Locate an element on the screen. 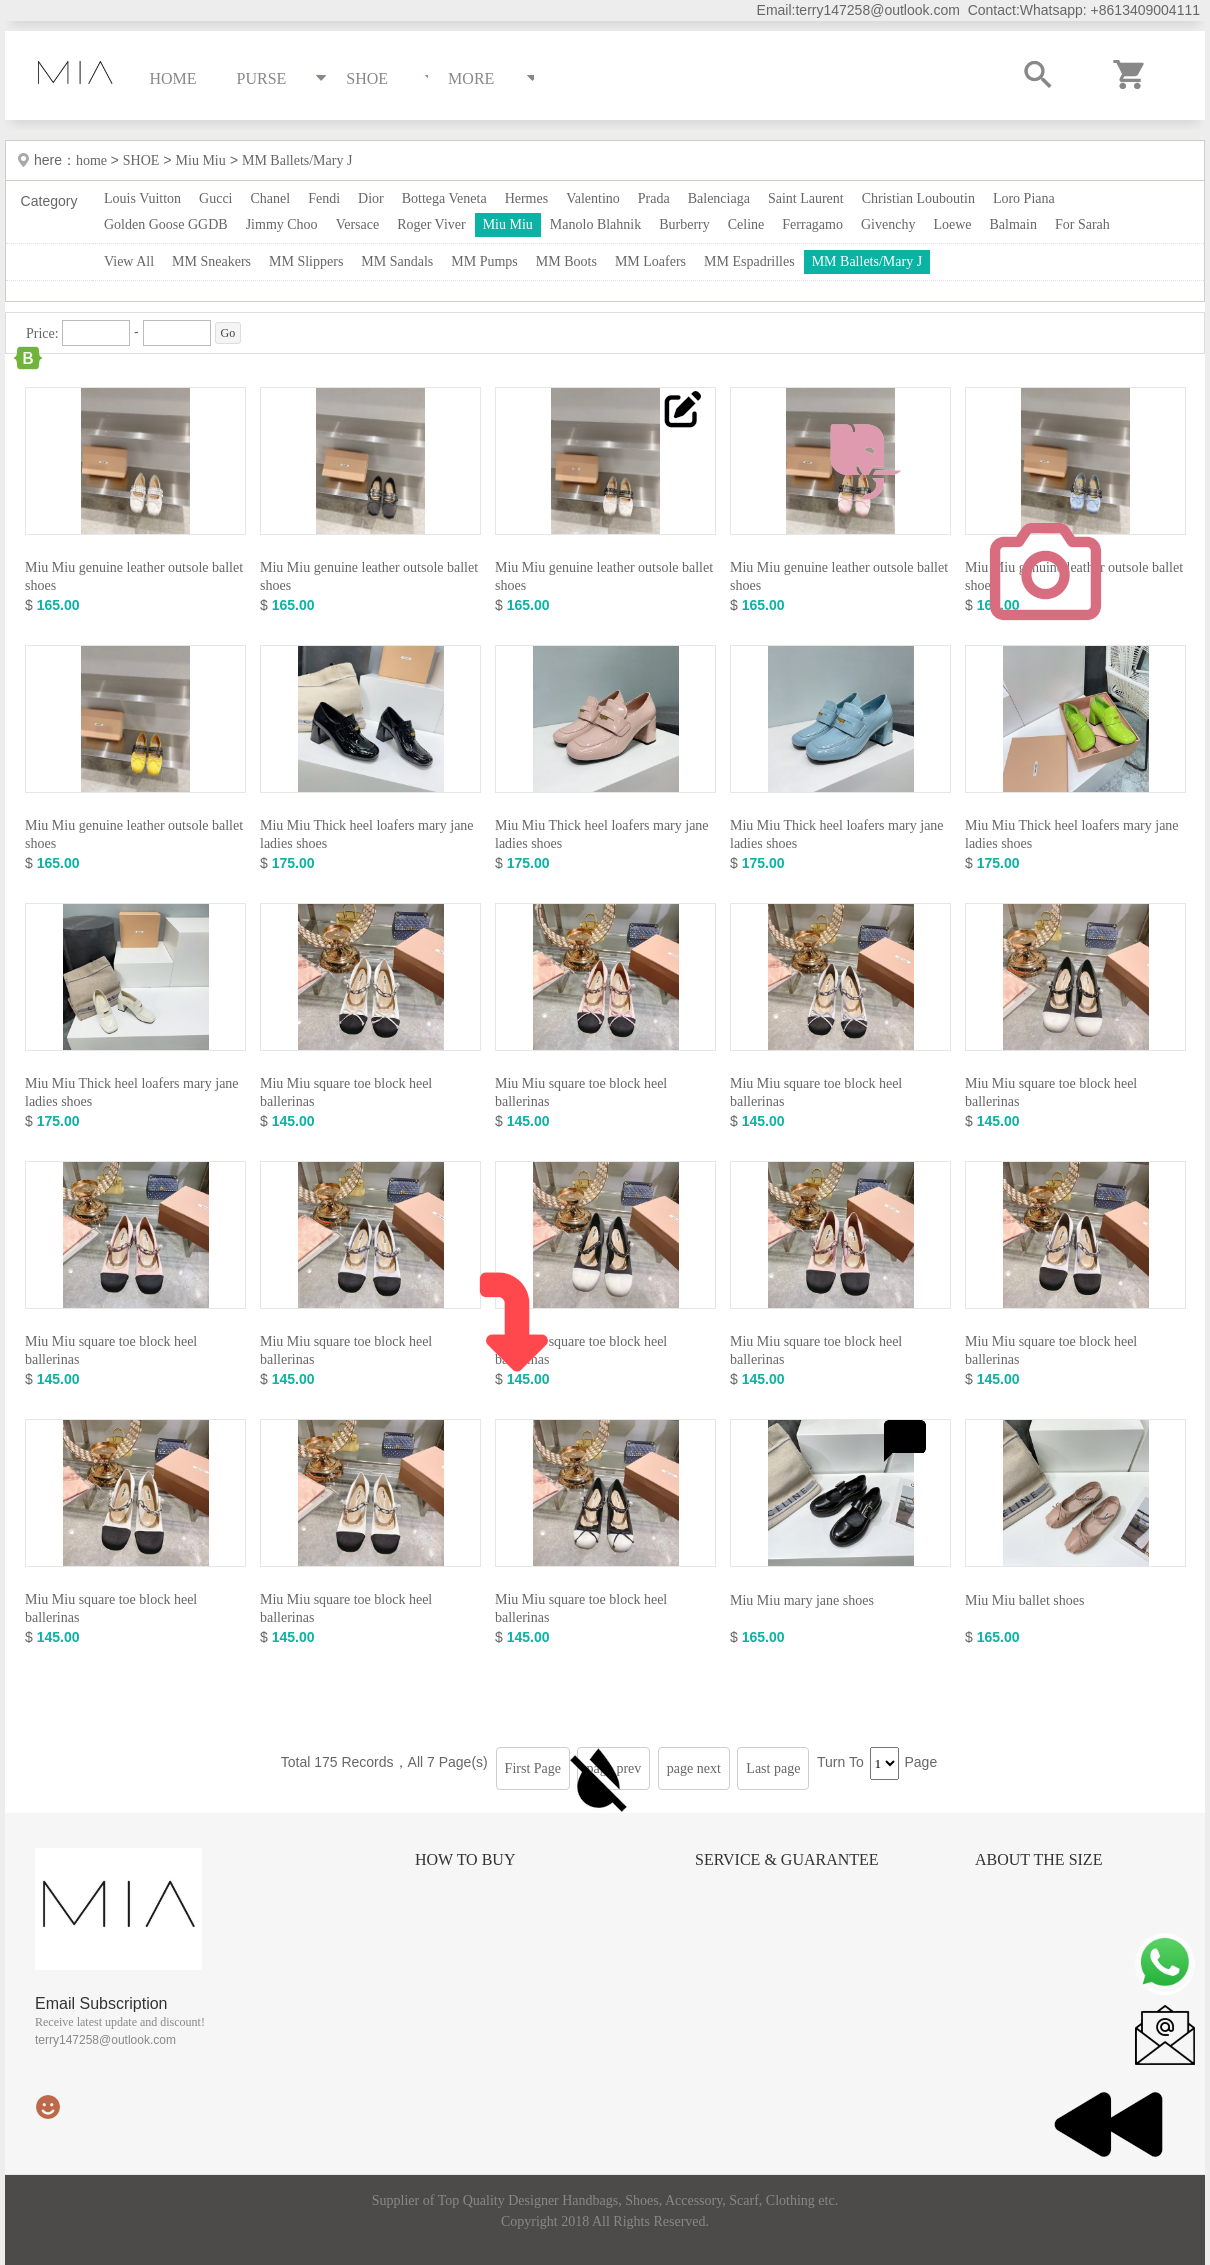  bootstrap framework logo is located at coordinates (28, 358).